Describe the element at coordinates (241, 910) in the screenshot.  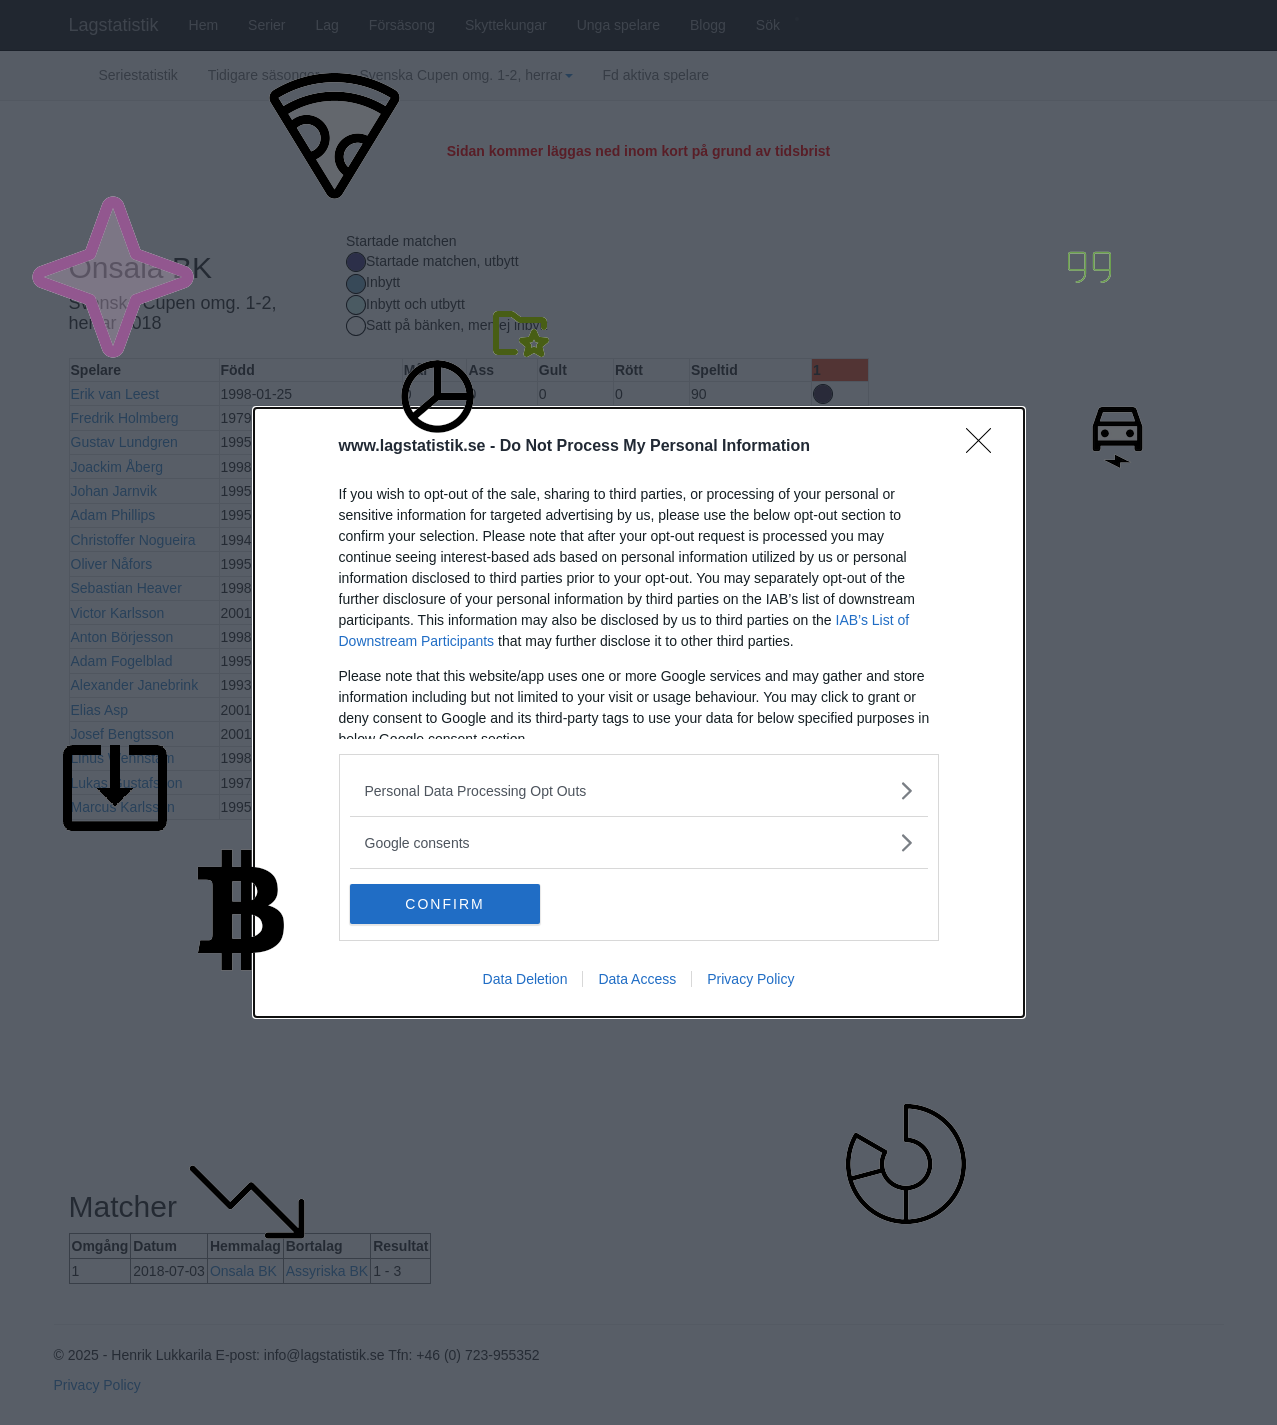
I see `bitcoin cryptocurrency logo` at that location.